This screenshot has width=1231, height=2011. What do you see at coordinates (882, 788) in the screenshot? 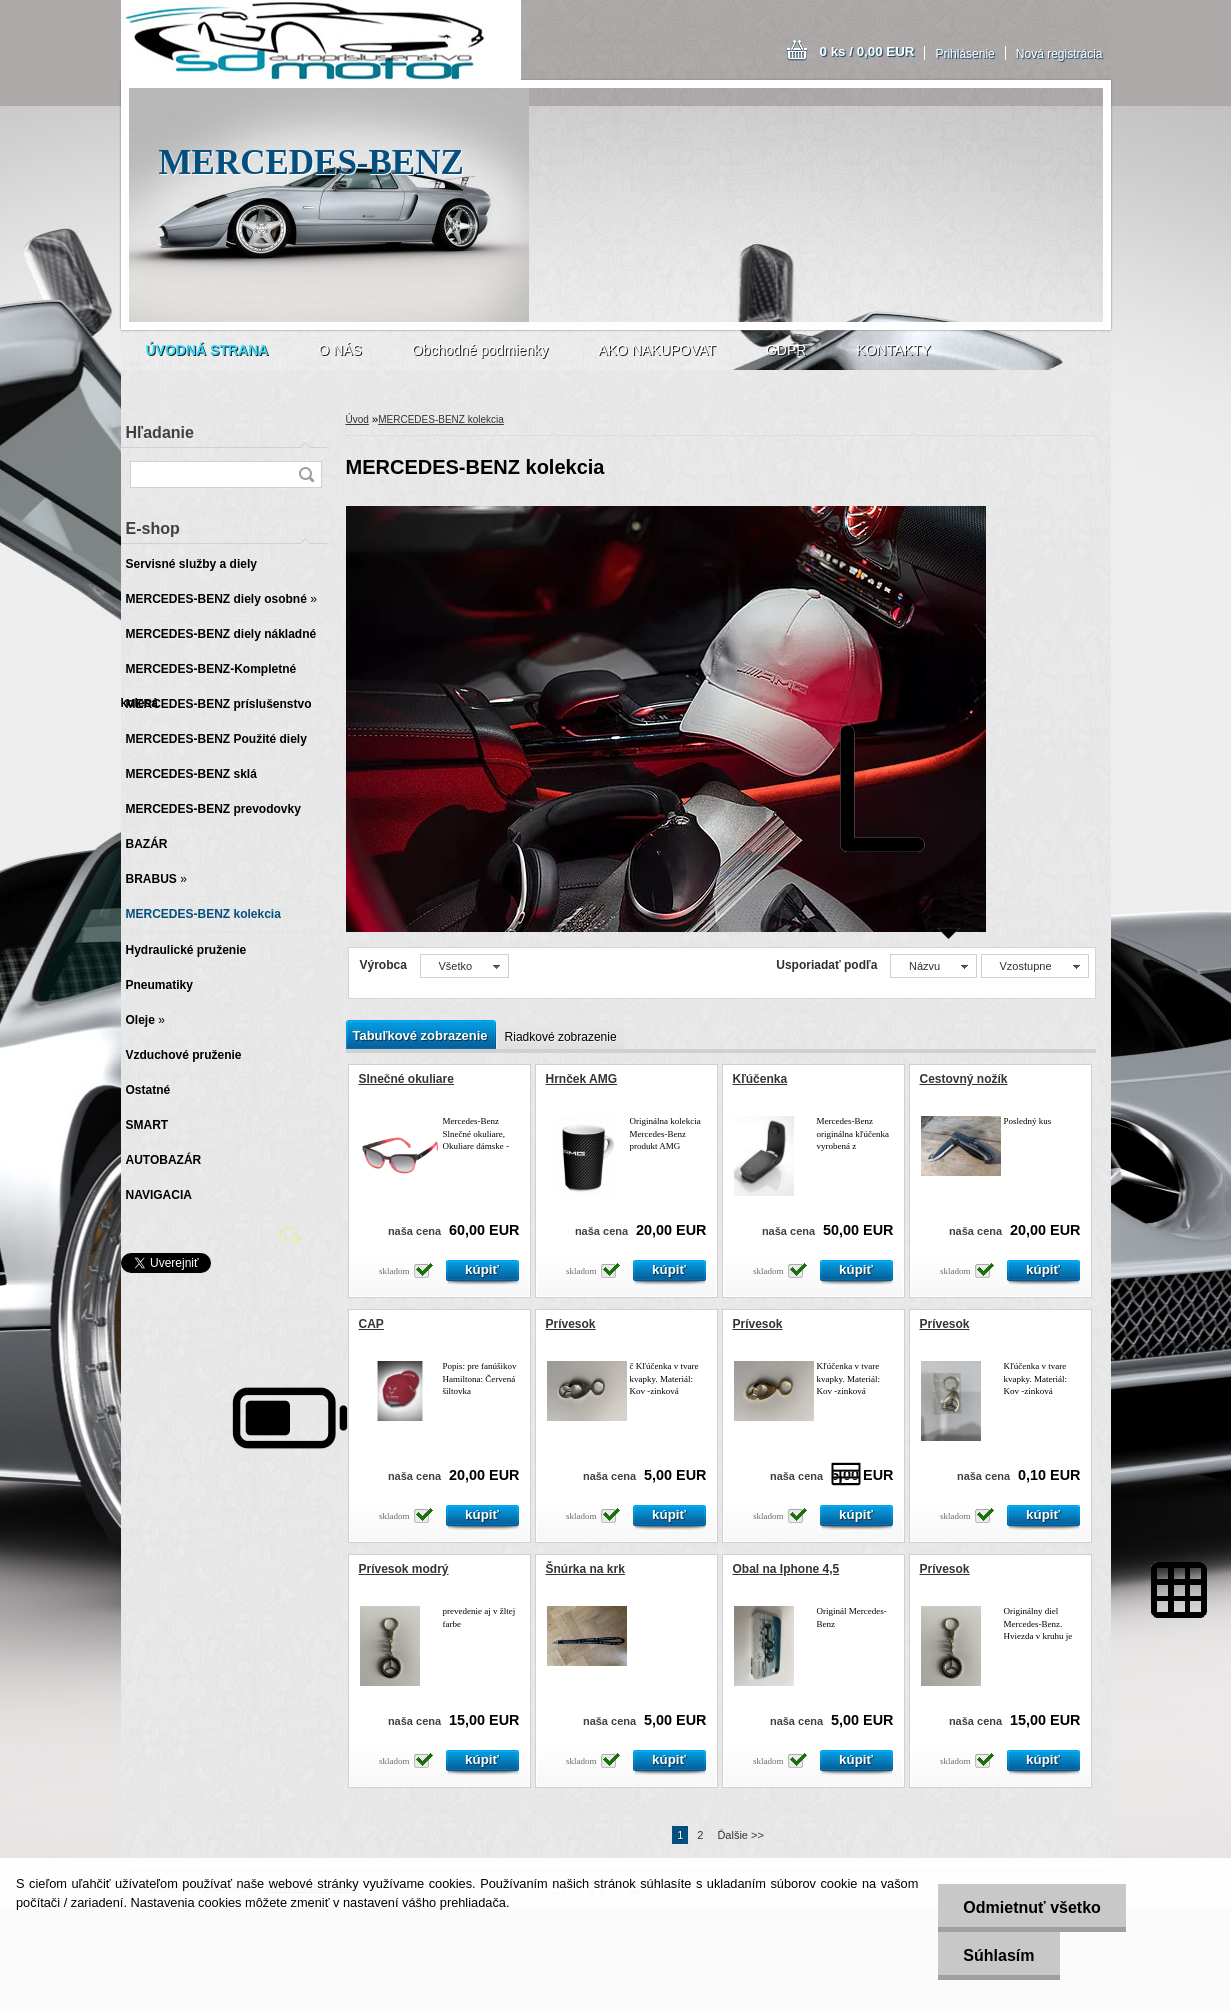
I see `indicates a label or item starting with the letter L` at bounding box center [882, 788].